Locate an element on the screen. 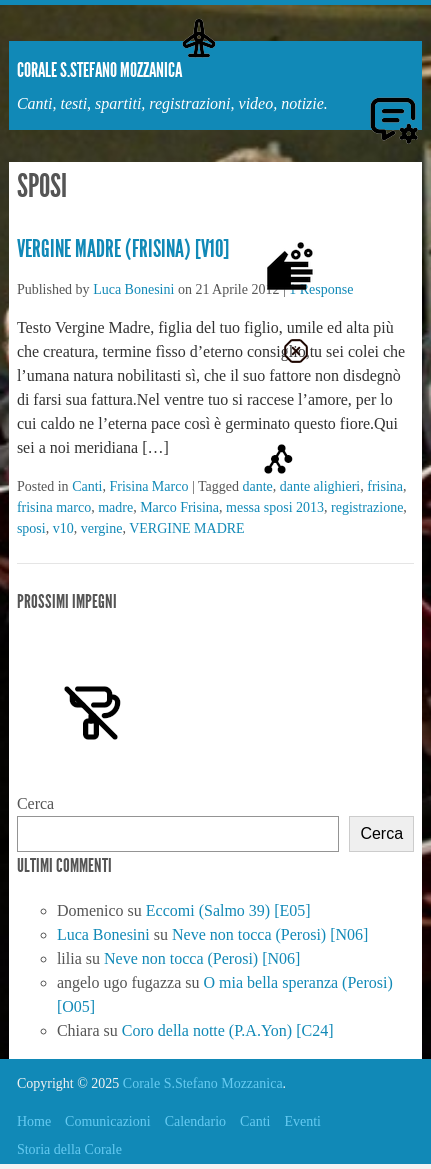 This screenshot has width=431, height=1169. view hierarchical data structure is located at coordinates (279, 459).